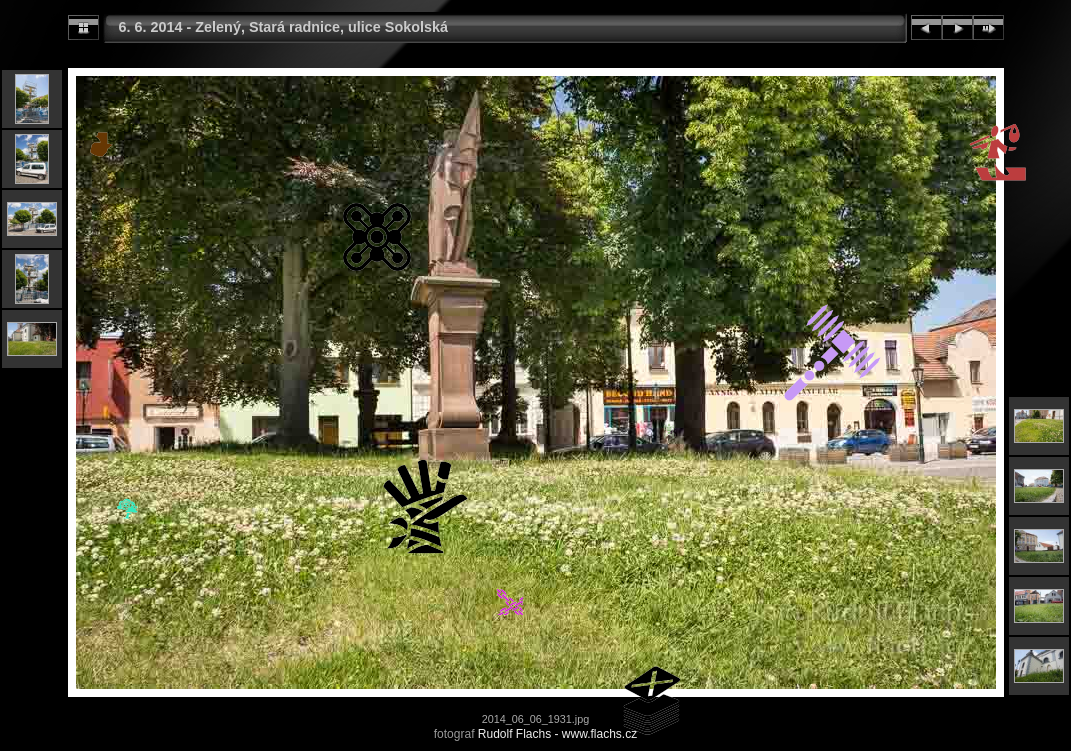  I want to click on the fool tarot card icon, so click(996, 151).